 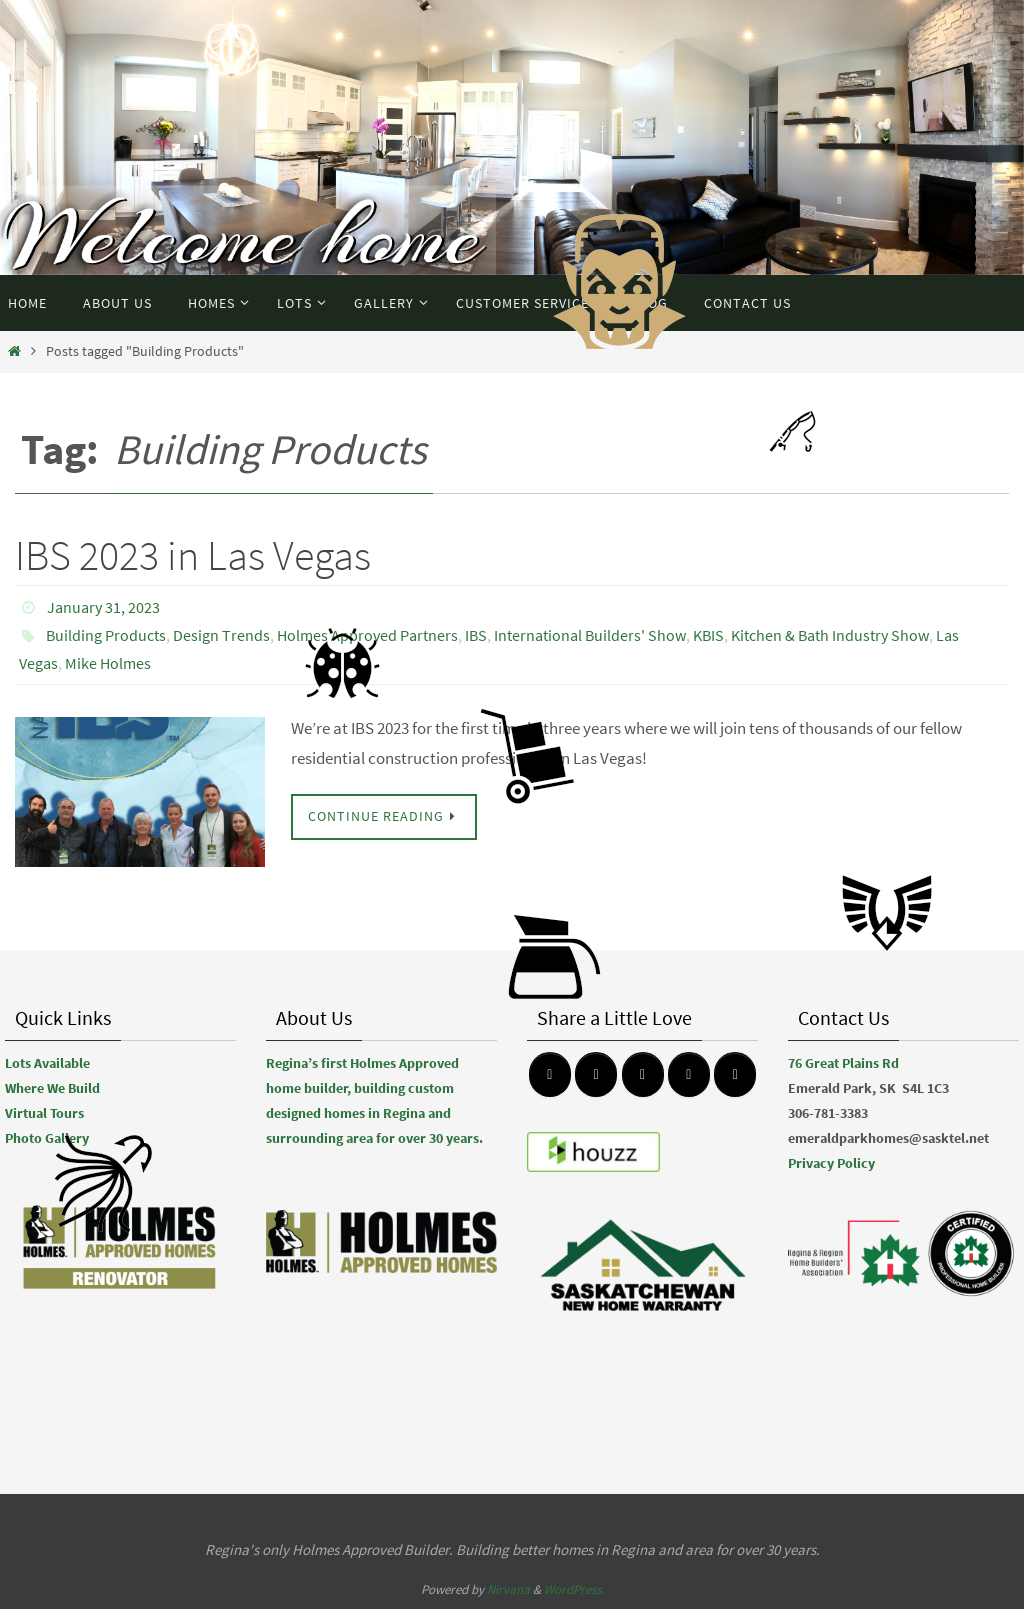 I want to click on guild or faction emblem in a game interface, so click(x=887, y=907).